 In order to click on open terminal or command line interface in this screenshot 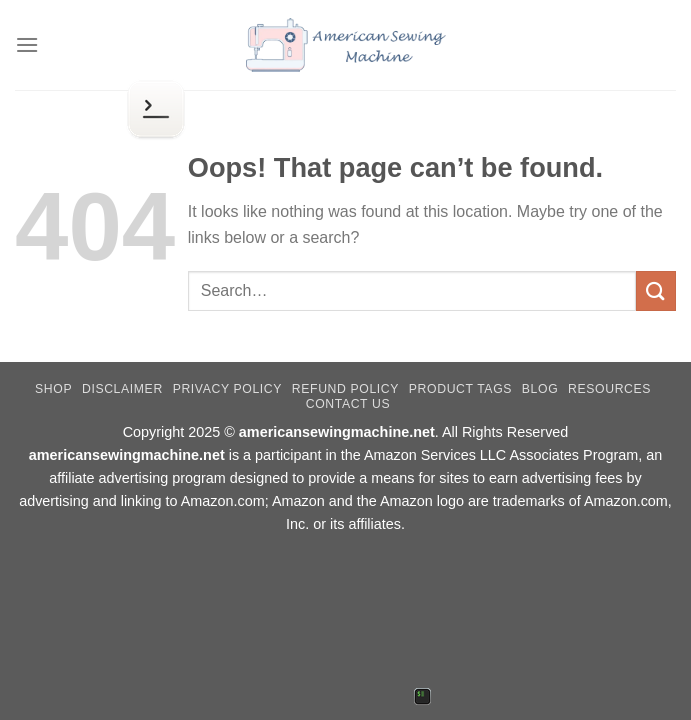, I will do `click(156, 109)`.